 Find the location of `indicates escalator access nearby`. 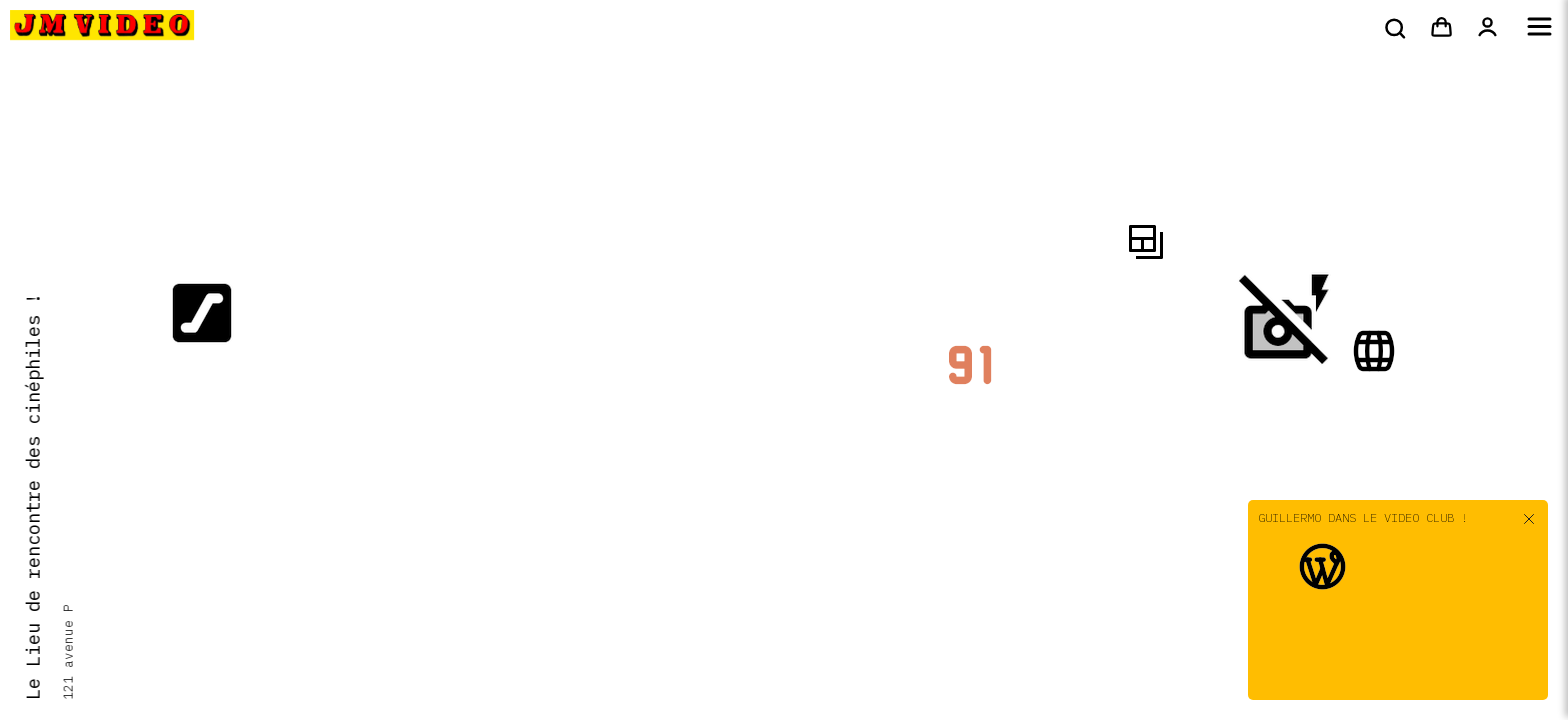

indicates escalator access nearby is located at coordinates (202, 313).